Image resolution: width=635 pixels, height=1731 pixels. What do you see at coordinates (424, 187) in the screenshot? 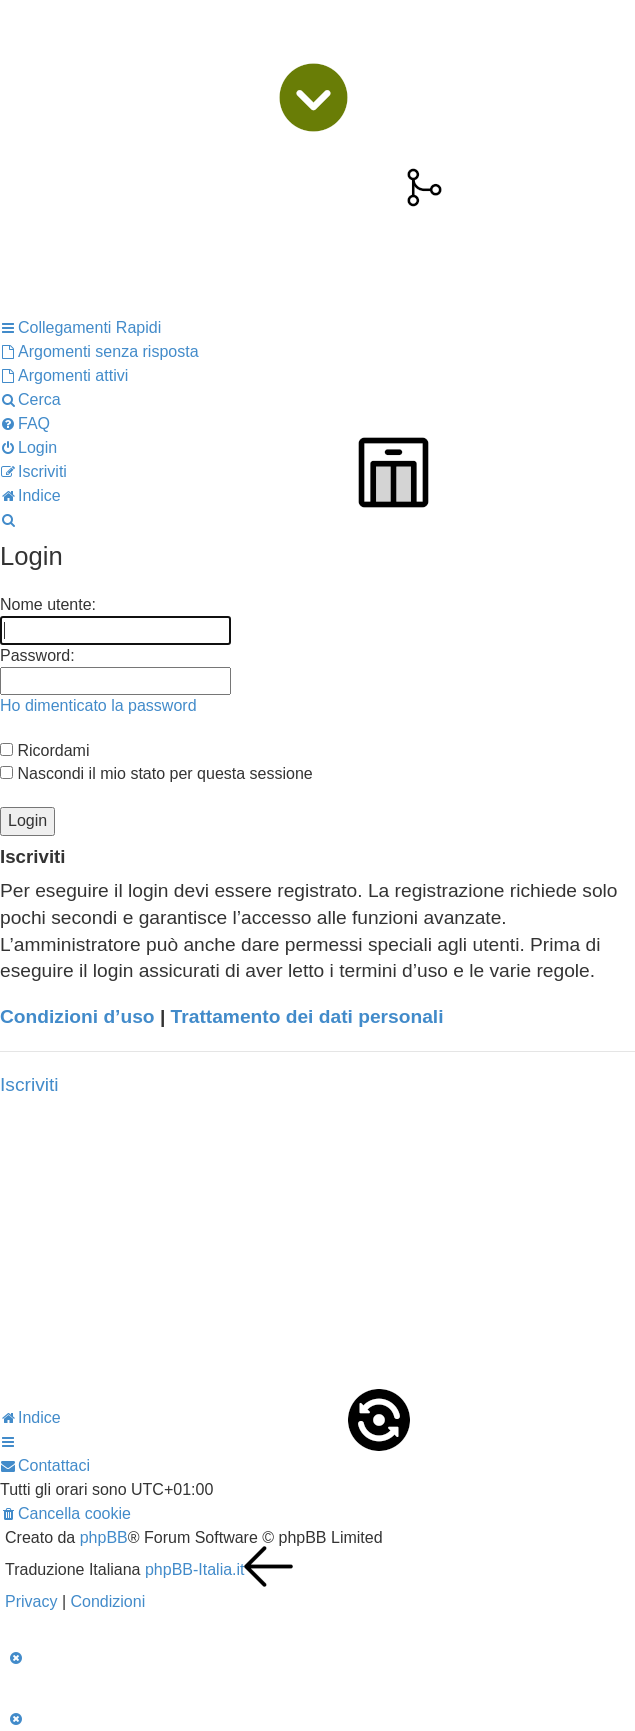
I see `merge a branch into the main codebase` at bounding box center [424, 187].